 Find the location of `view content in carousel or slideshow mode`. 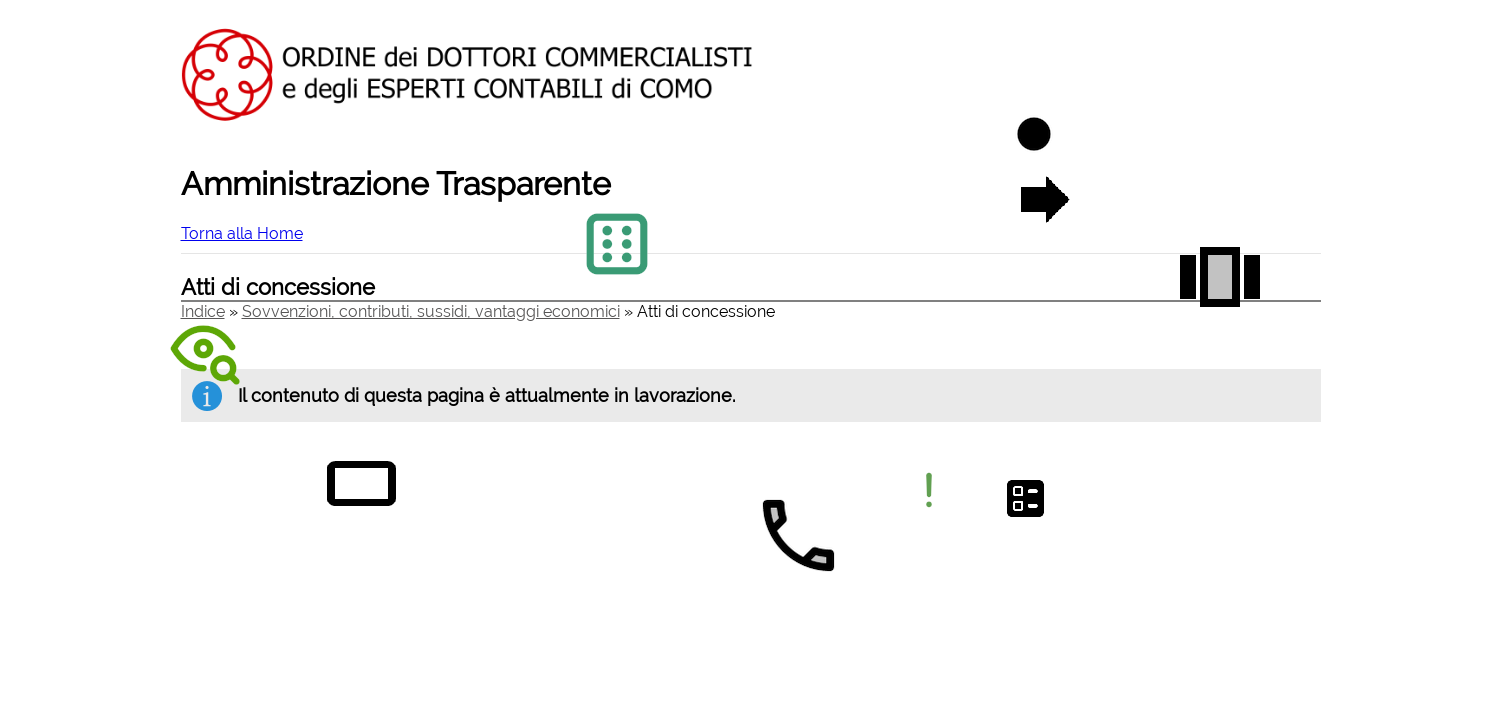

view content in carousel or slideshow mode is located at coordinates (1220, 279).